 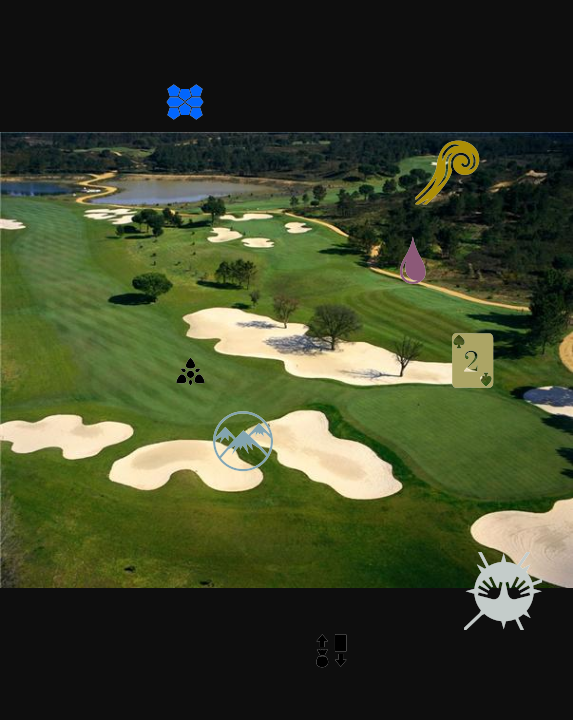 I want to click on indicates water or liquid-related feature, so click(x=412, y=260).